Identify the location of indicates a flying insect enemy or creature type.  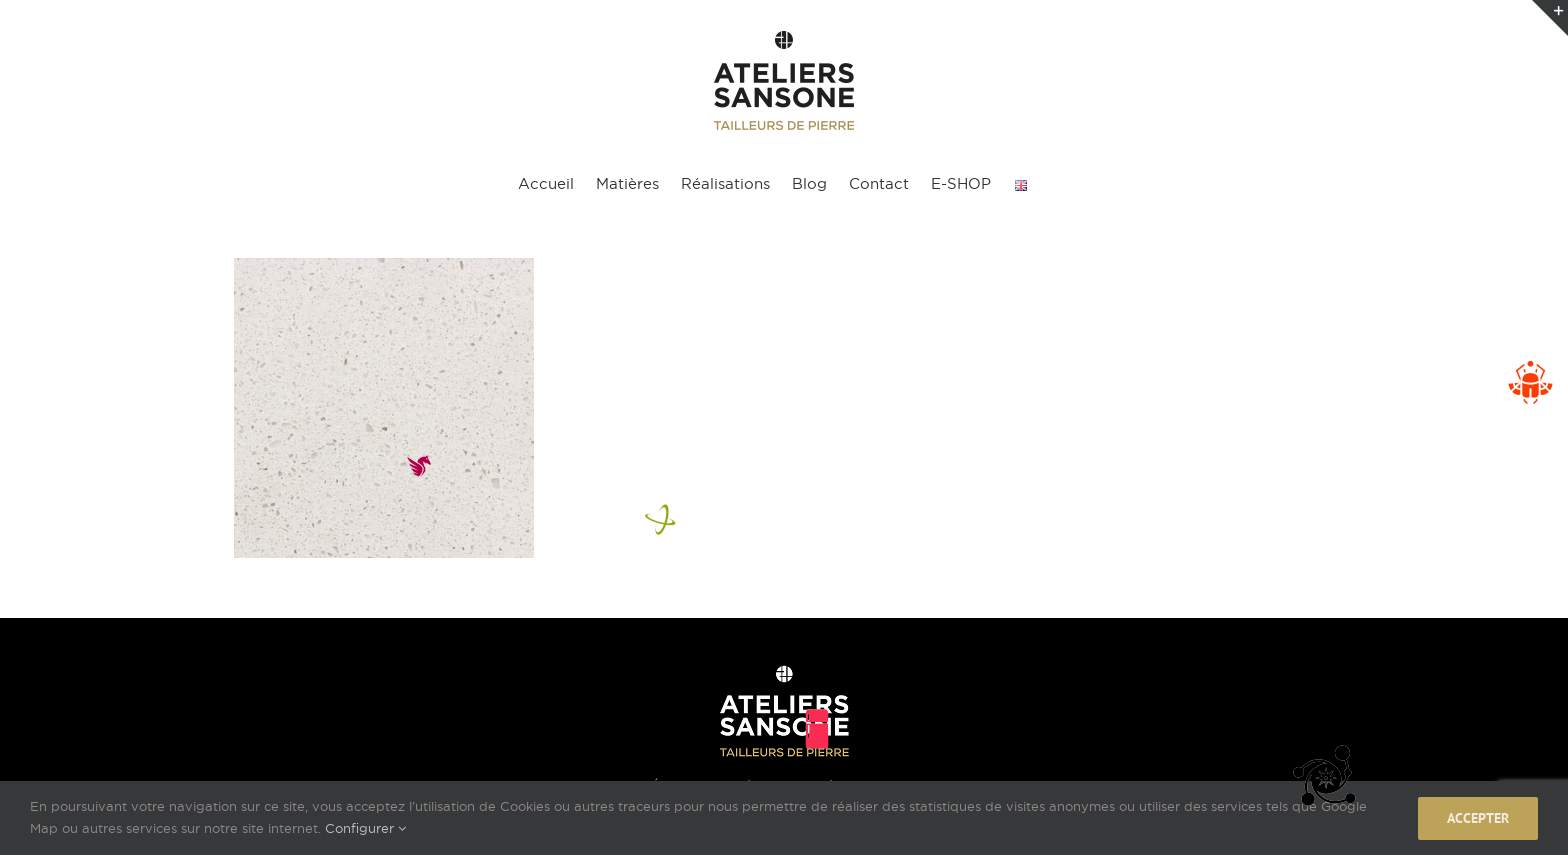
(1530, 382).